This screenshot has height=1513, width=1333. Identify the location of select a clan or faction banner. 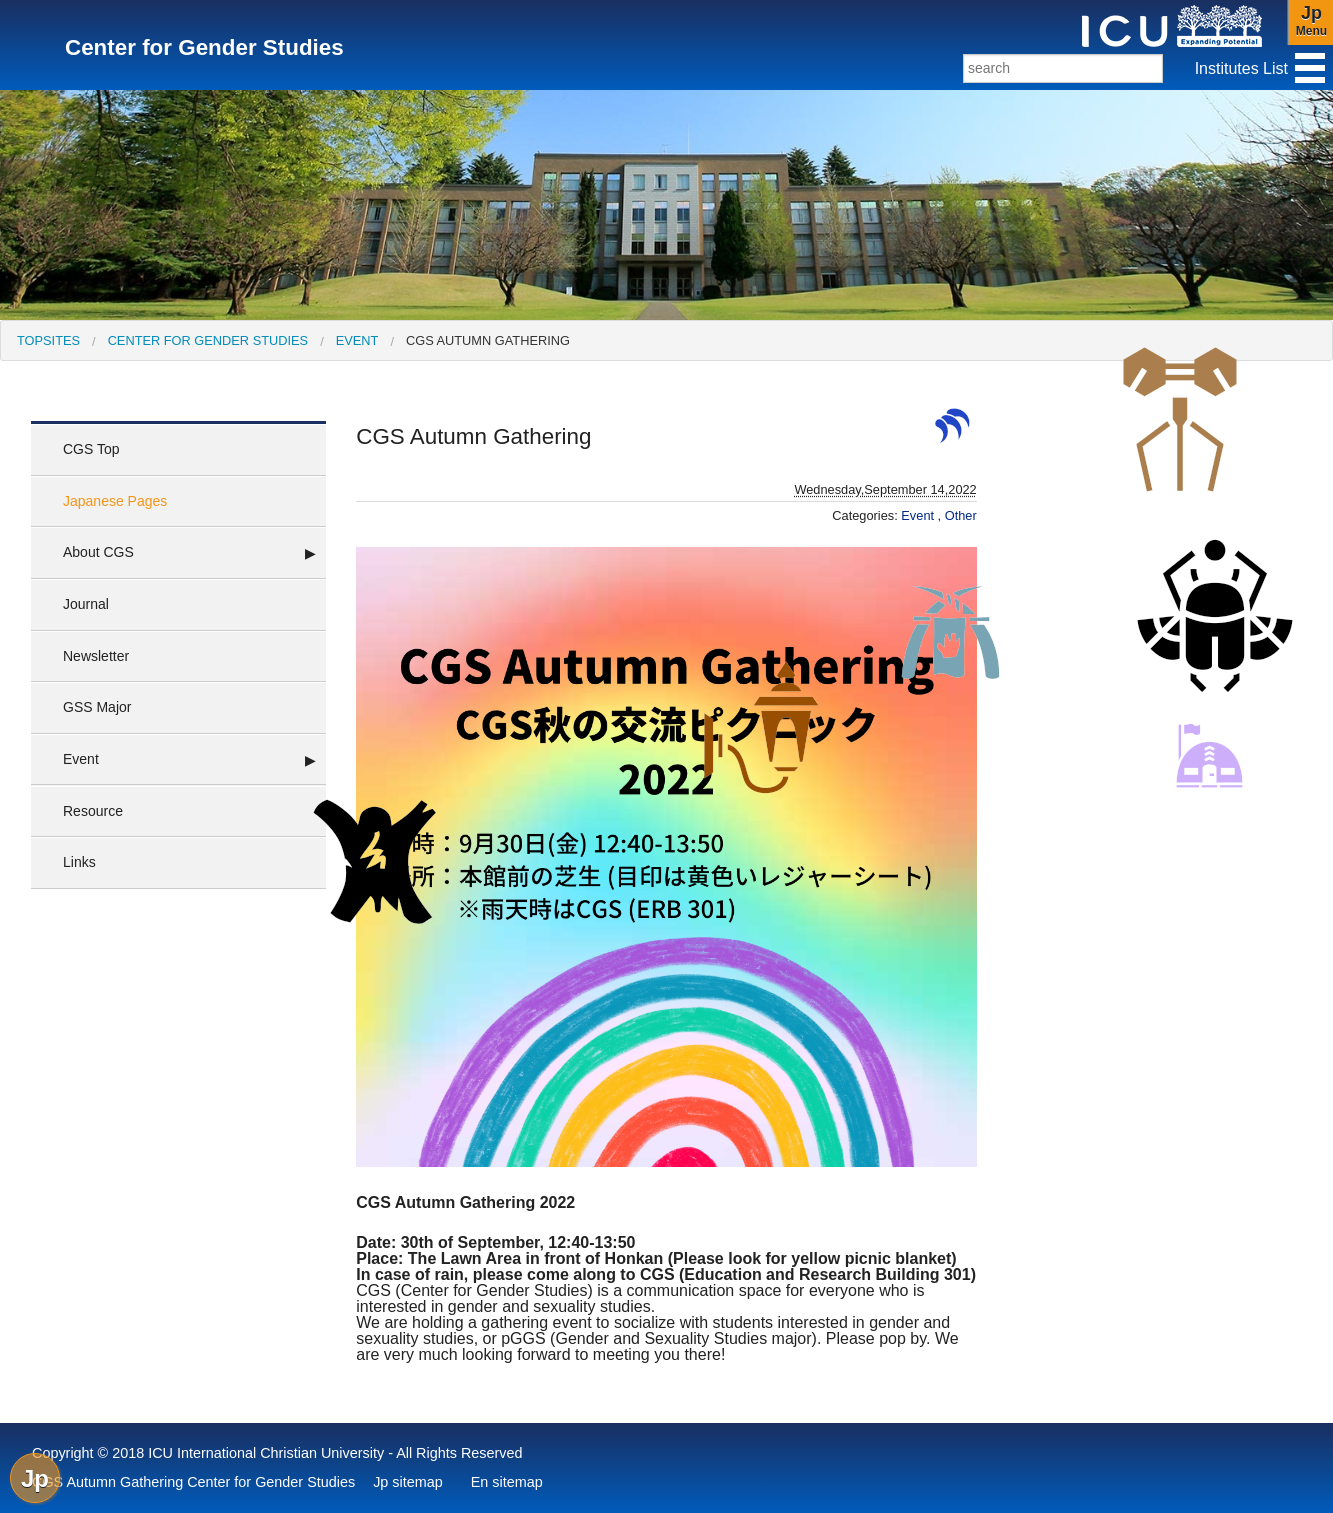
(950, 632).